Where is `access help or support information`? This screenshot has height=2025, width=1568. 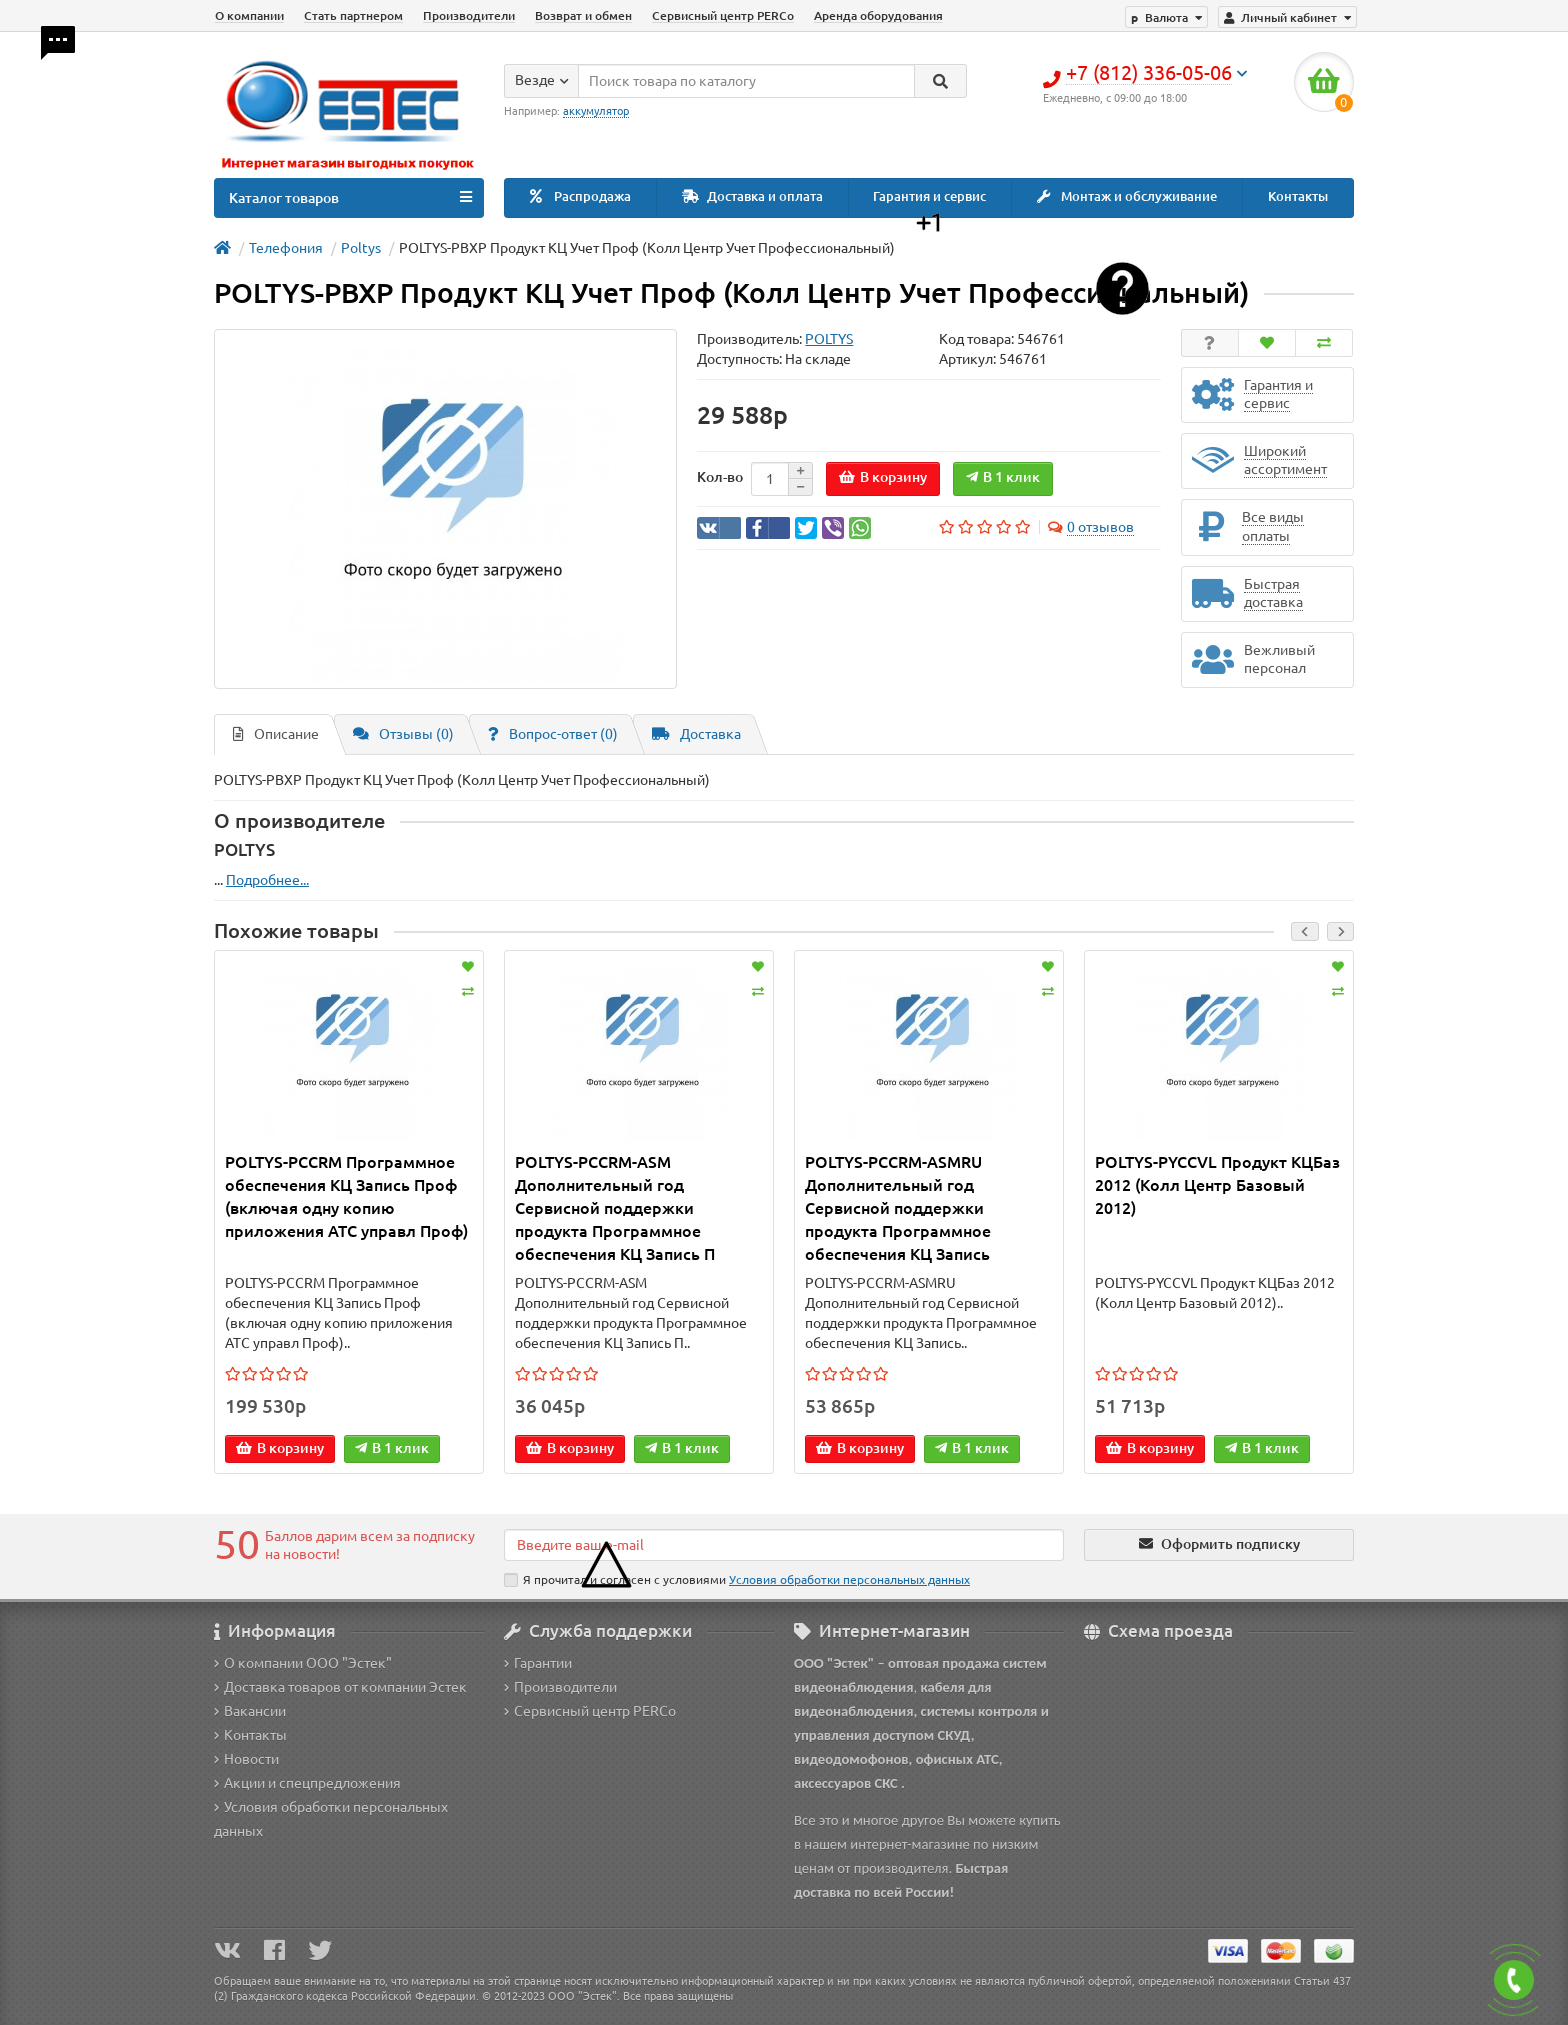 access help or support information is located at coordinates (1122, 288).